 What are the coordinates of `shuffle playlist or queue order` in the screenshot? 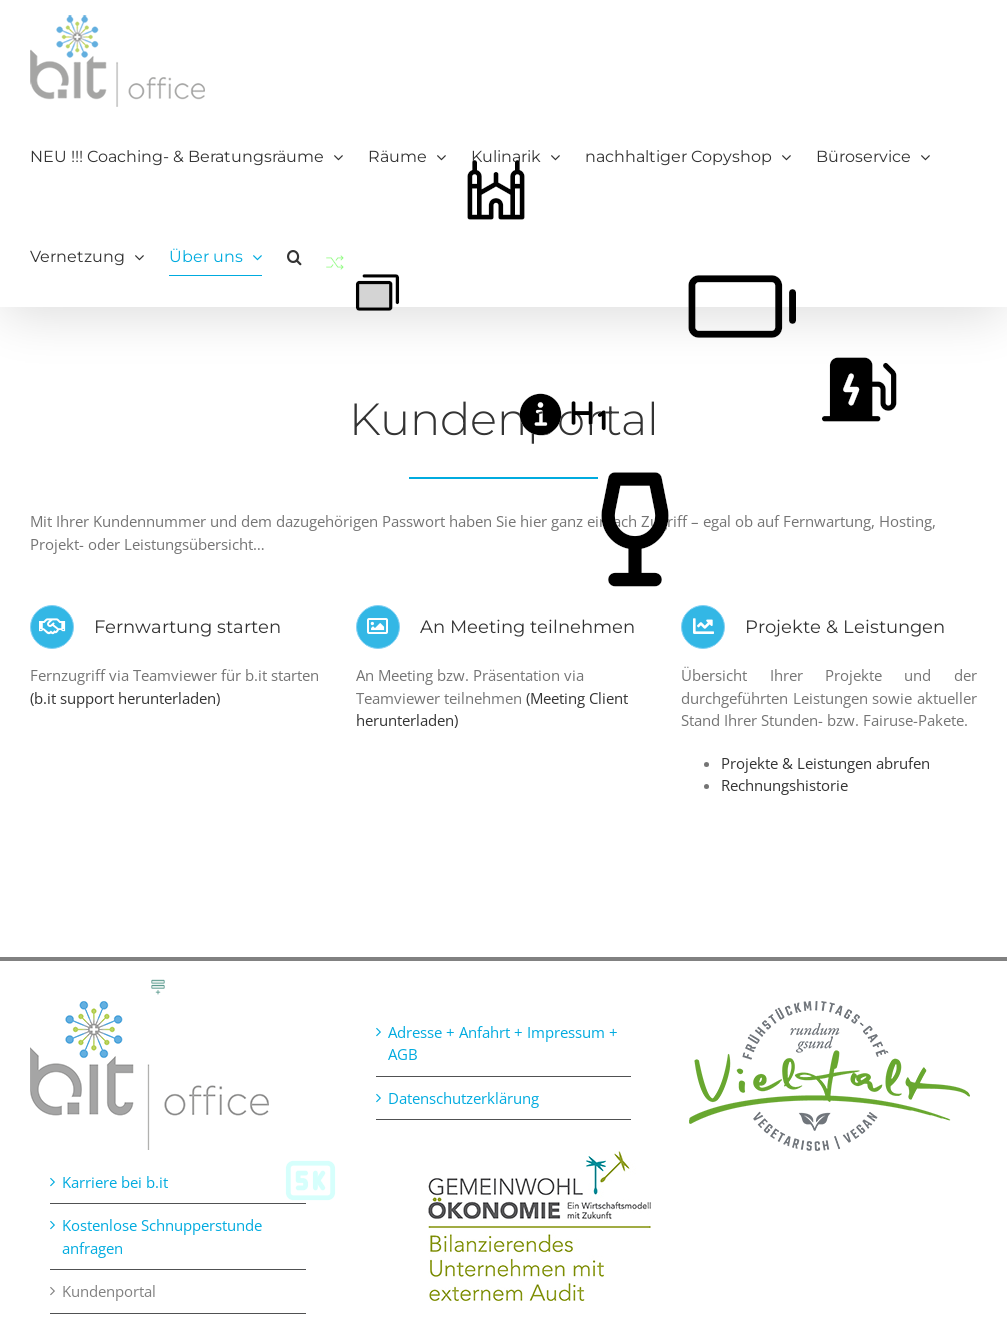 It's located at (334, 262).